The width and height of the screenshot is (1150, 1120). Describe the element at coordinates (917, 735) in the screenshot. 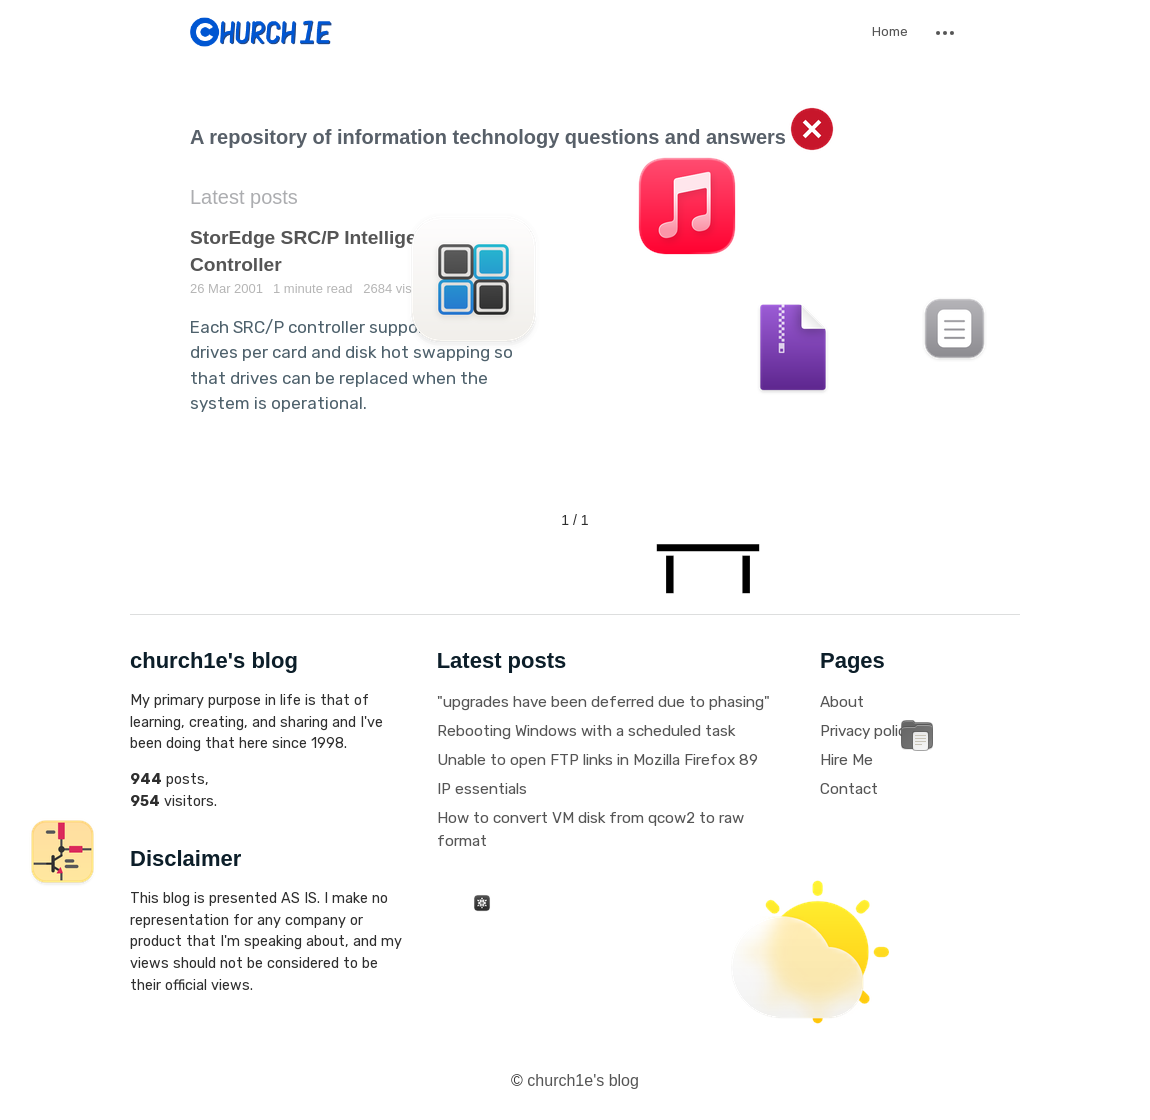

I see `open a file from your computer` at that location.